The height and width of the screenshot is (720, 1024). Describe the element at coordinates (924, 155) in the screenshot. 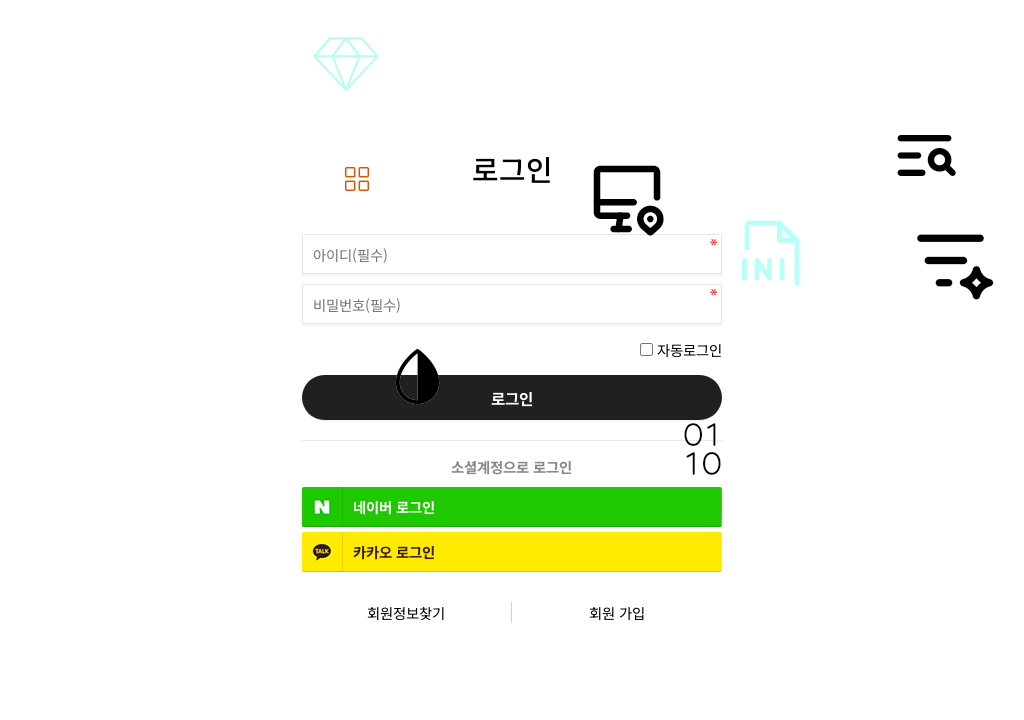

I see `search within a list` at that location.